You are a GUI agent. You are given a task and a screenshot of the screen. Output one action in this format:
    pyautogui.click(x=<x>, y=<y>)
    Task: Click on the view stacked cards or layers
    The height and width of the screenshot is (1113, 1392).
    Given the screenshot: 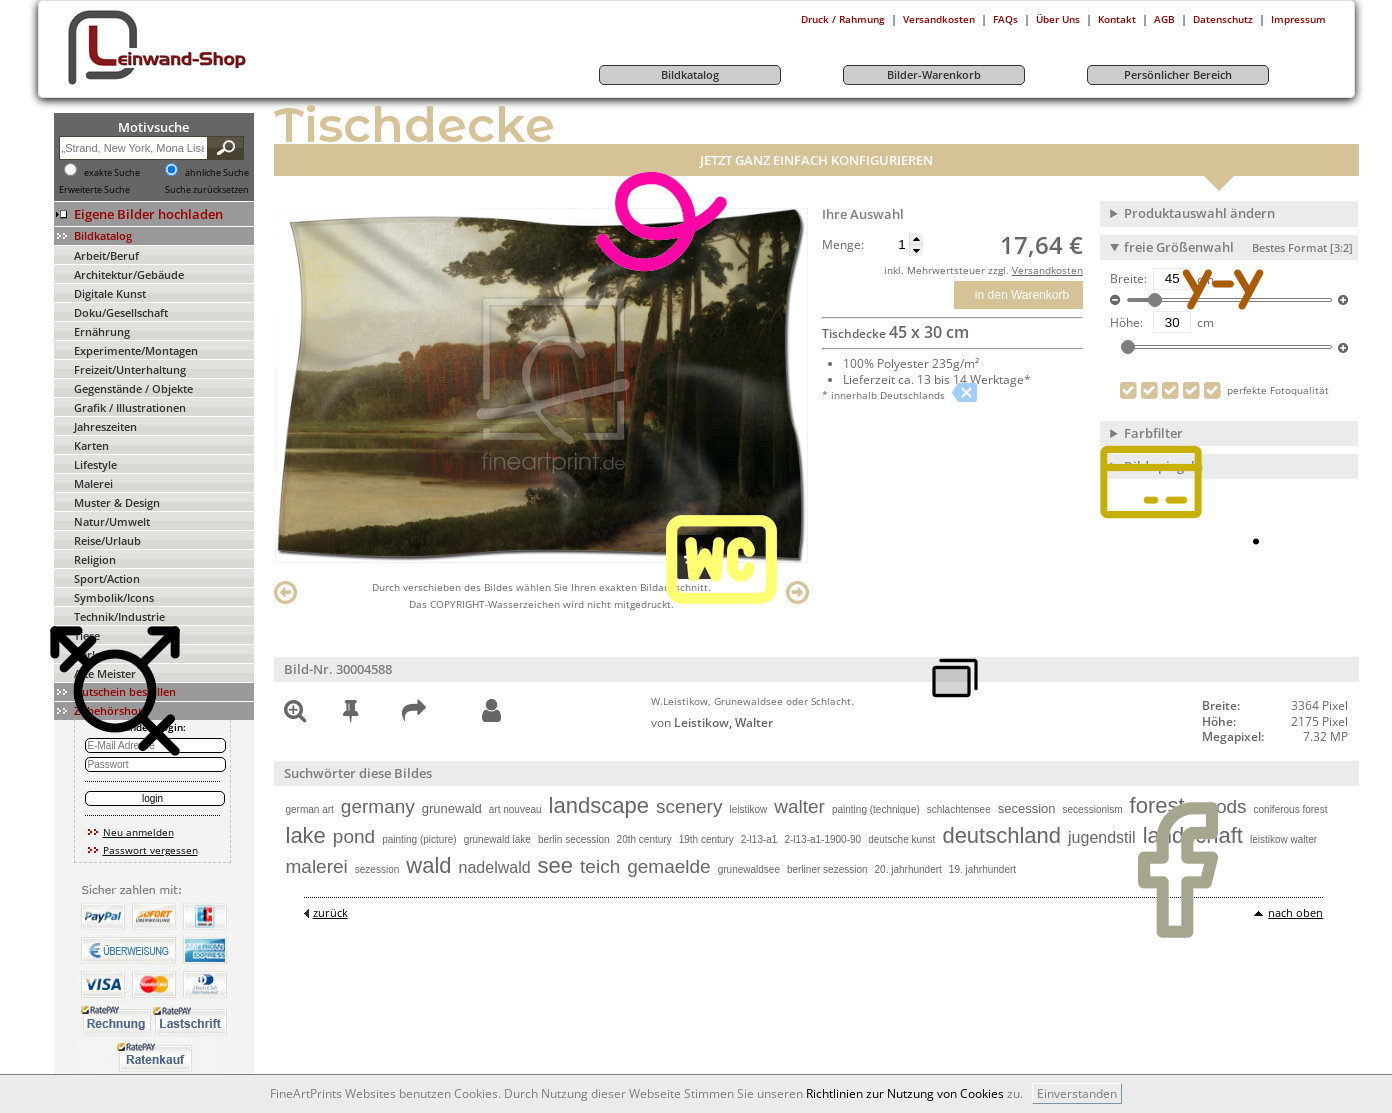 What is the action you would take?
    pyautogui.click(x=955, y=678)
    